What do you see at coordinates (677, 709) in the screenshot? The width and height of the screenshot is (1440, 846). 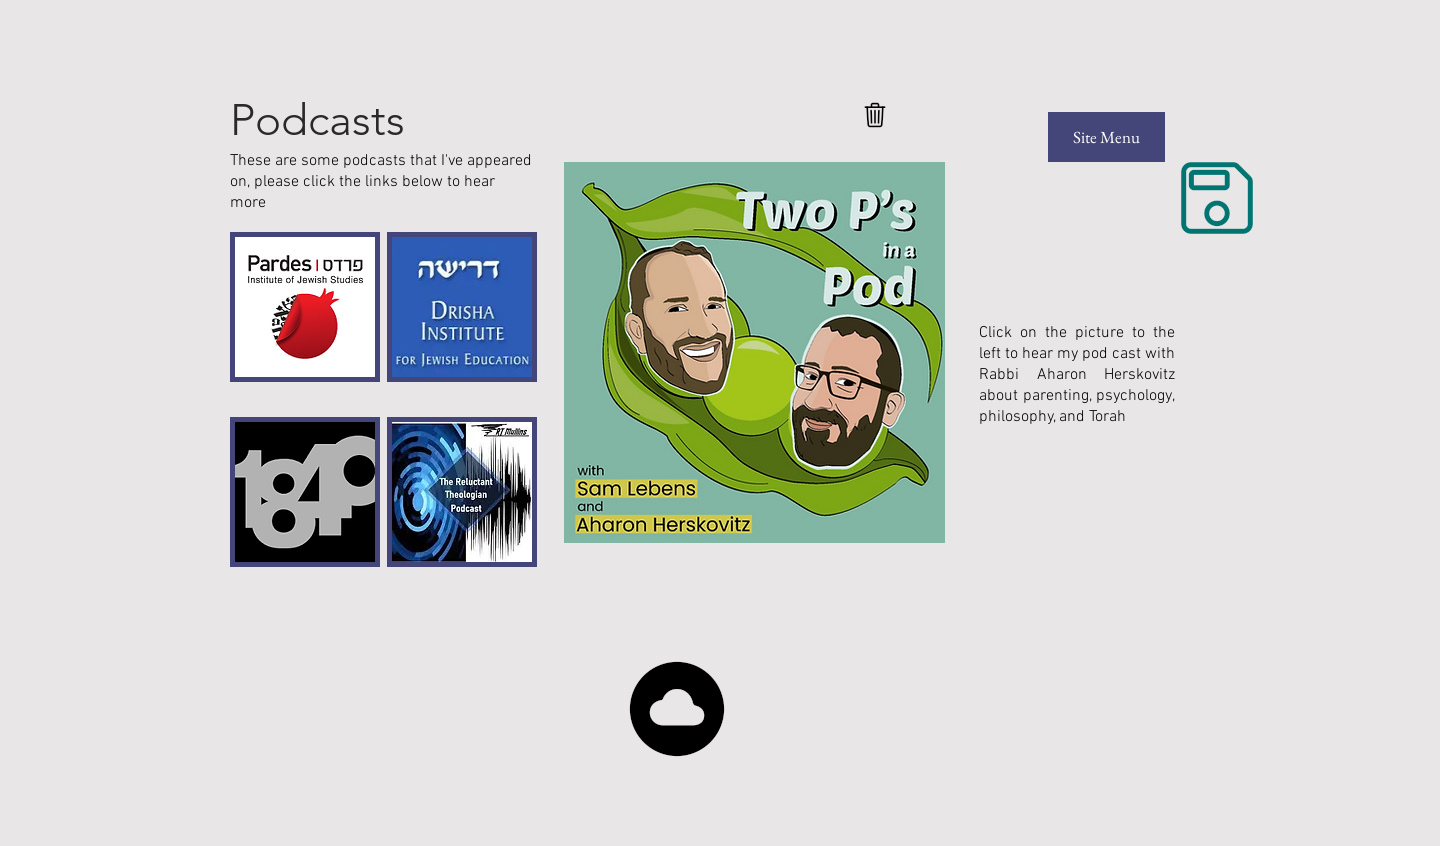 I see `access cloud storage` at bounding box center [677, 709].